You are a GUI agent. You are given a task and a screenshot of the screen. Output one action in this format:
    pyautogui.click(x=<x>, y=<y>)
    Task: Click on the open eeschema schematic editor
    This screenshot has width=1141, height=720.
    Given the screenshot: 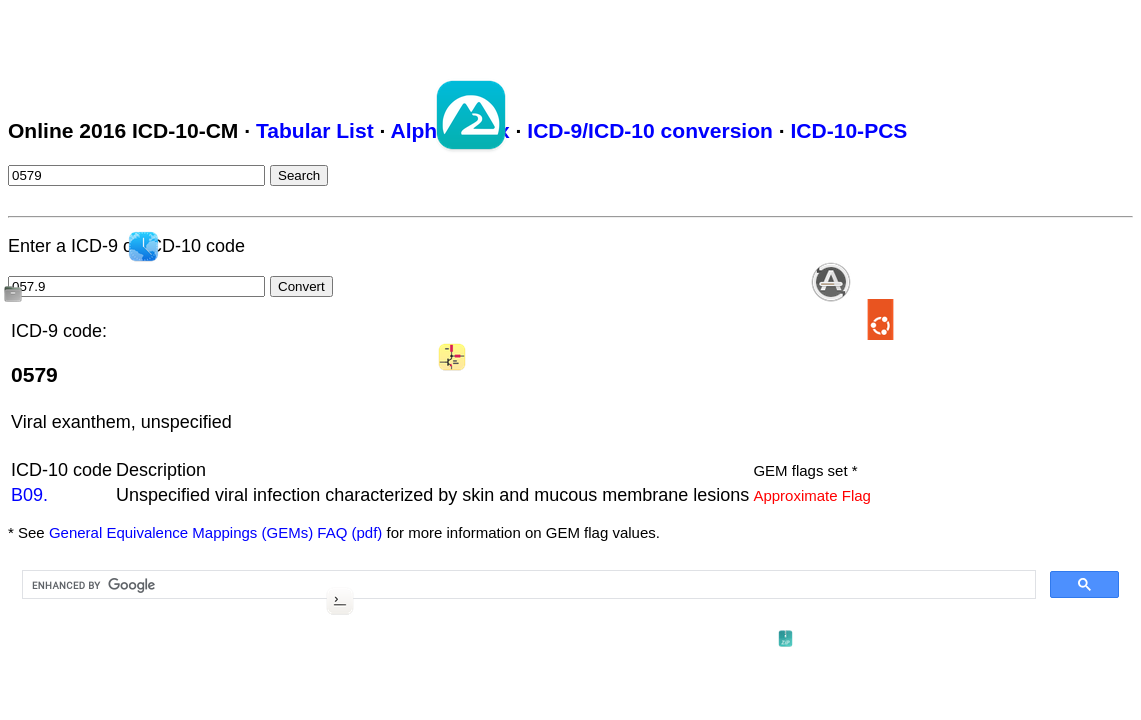 What is the action you would take?
    pyautogui.click(x=452, y=357)
    